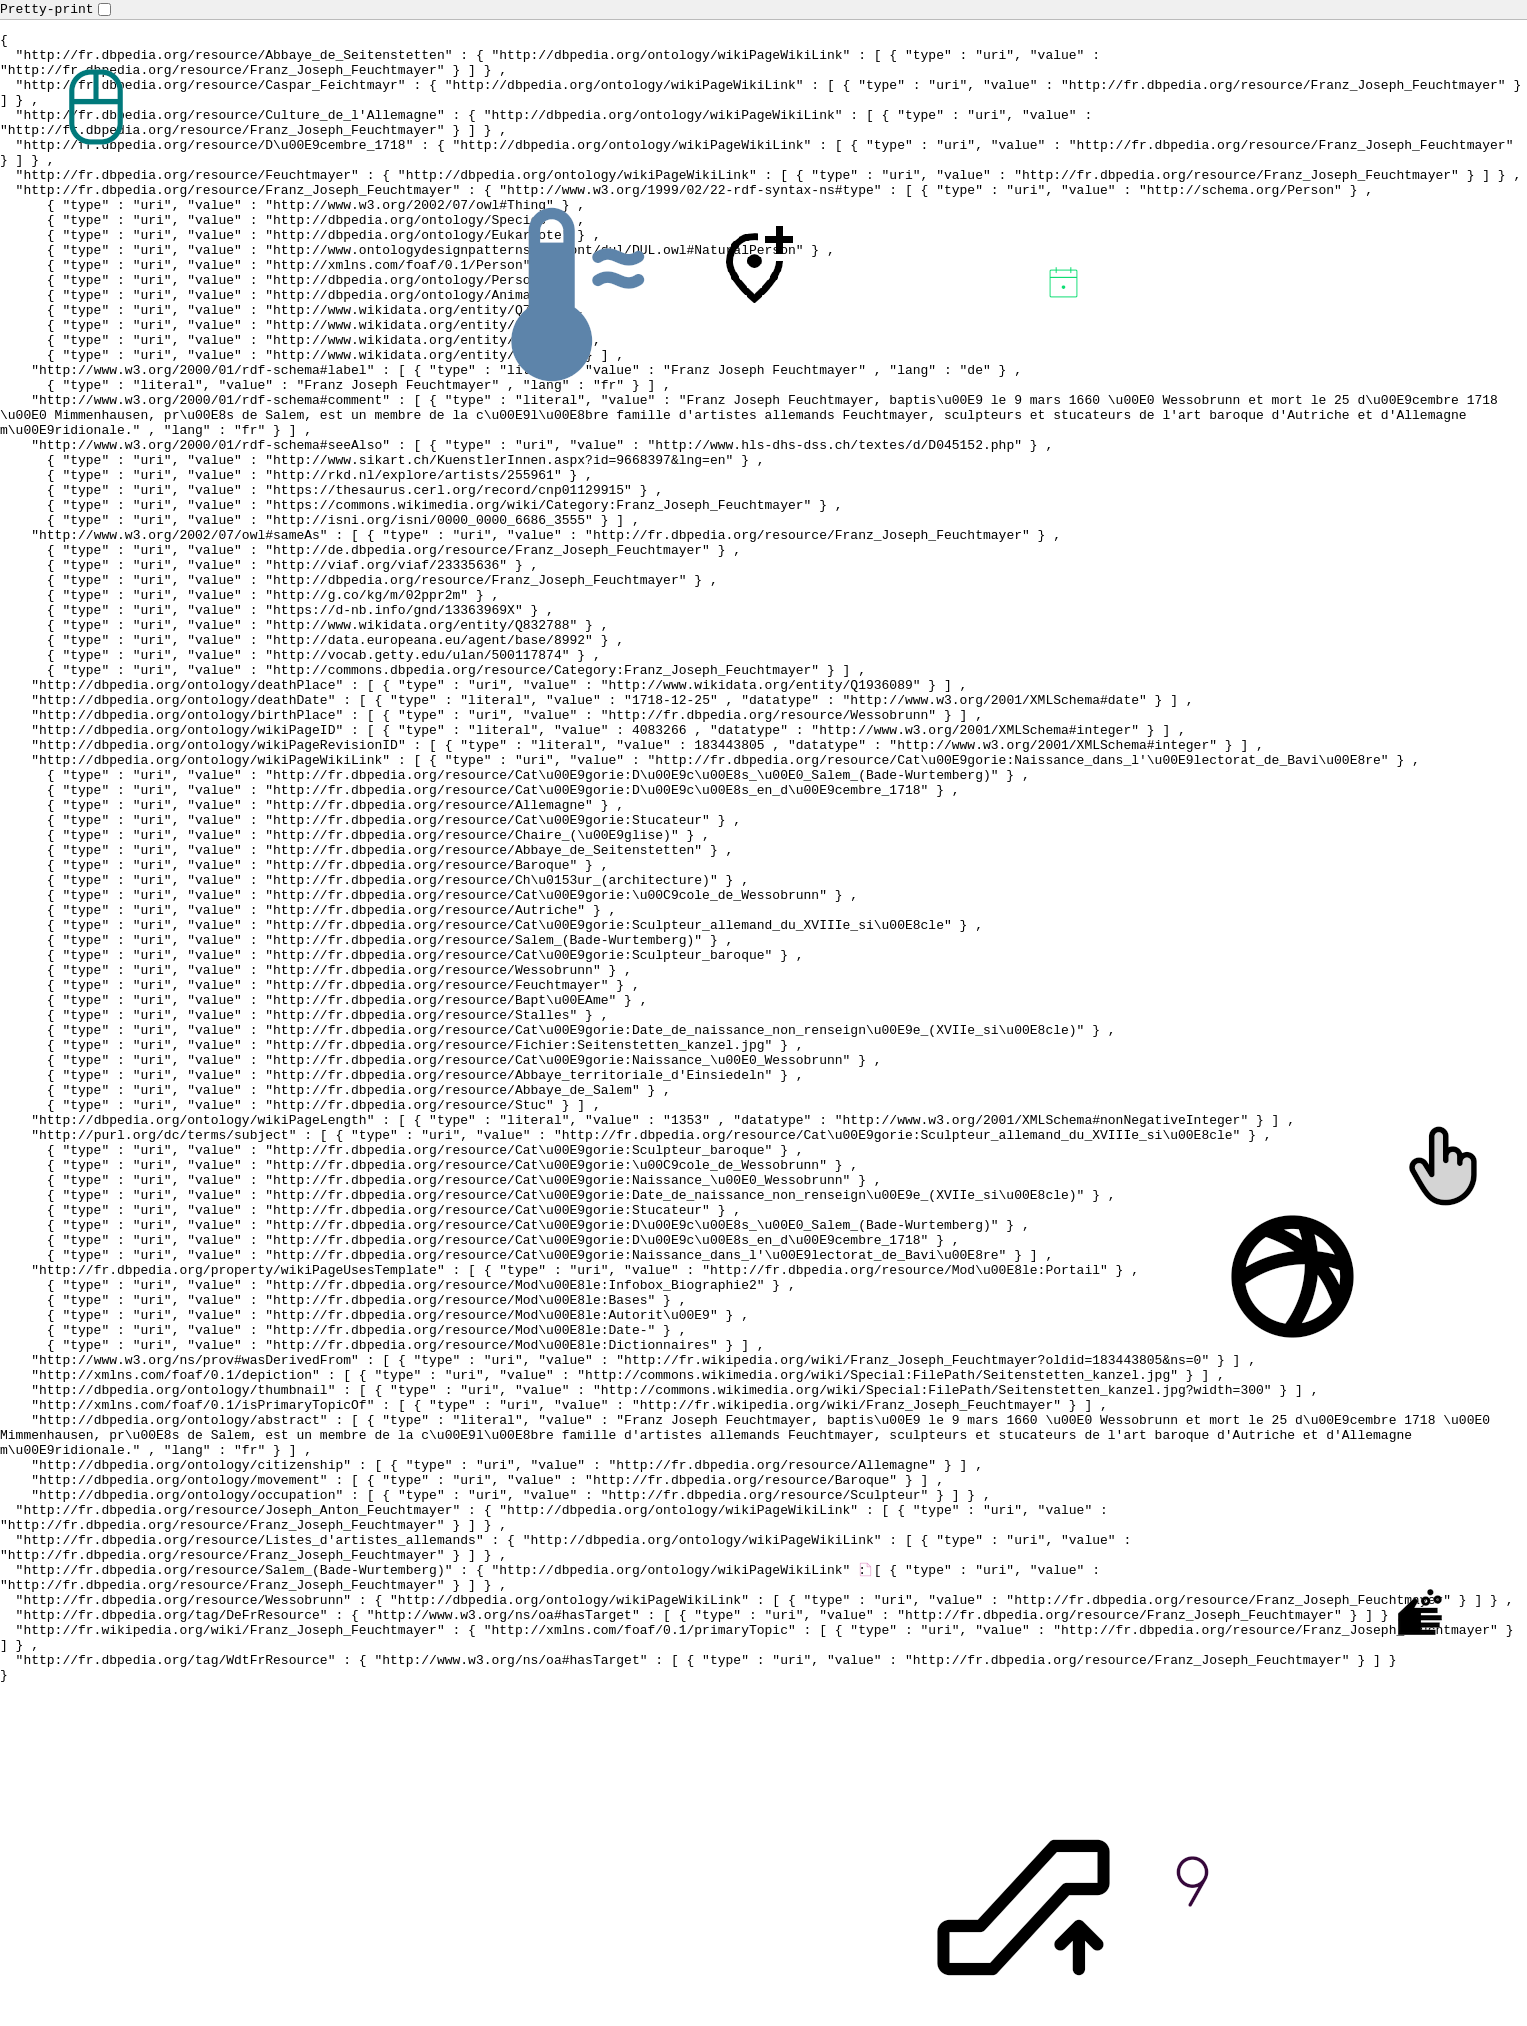  What do you see at coordinates (557, 294) in the screenshot?
I see `indicates high temperature or heat warning` at bounding box center [557, 294].